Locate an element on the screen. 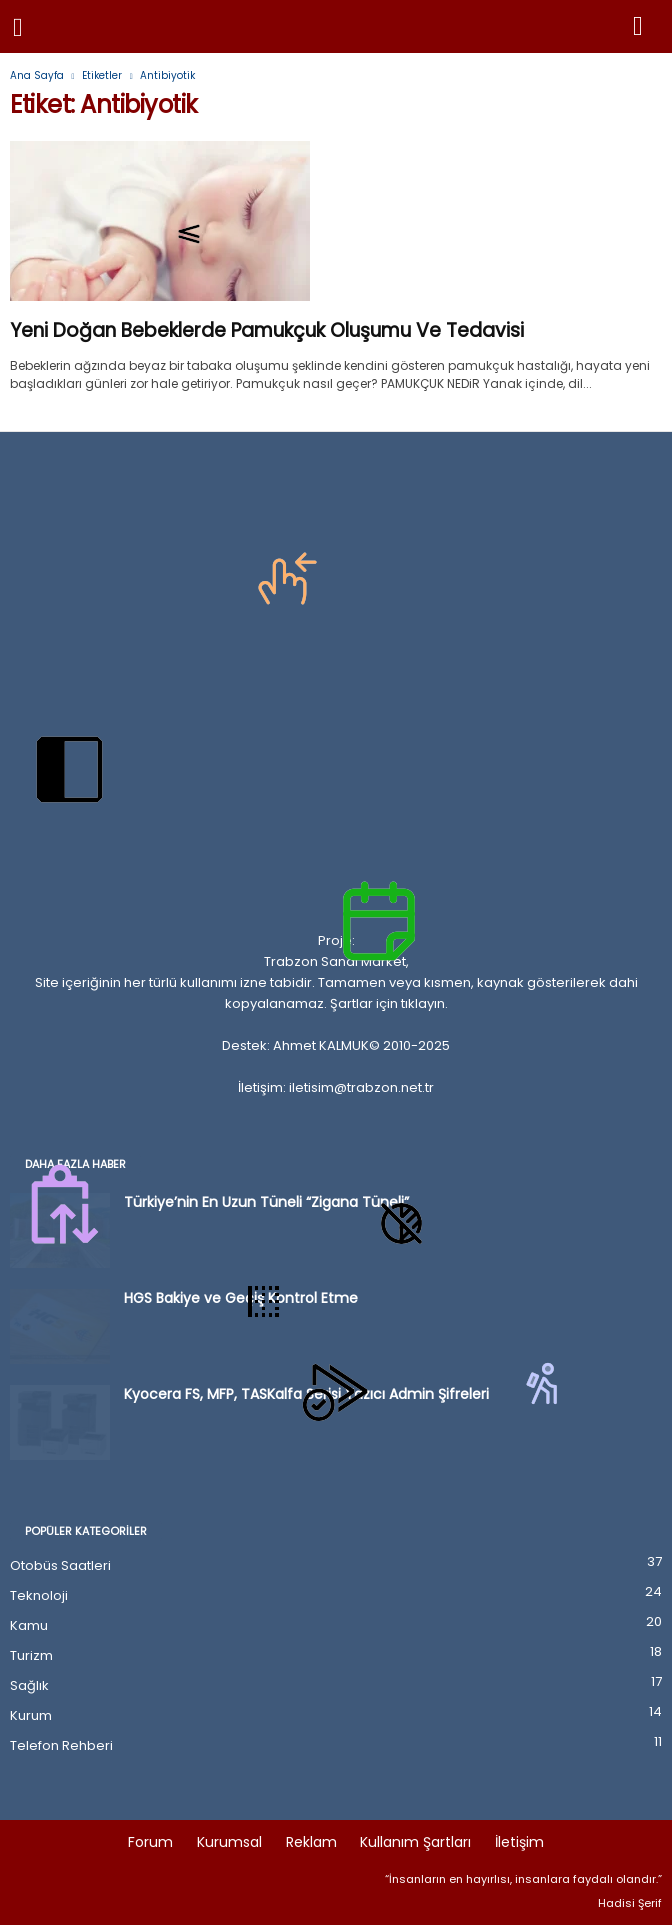 This screenshot has width=672, height=1925. toggle the left sidebar panel is located at coordinates (69, 769).